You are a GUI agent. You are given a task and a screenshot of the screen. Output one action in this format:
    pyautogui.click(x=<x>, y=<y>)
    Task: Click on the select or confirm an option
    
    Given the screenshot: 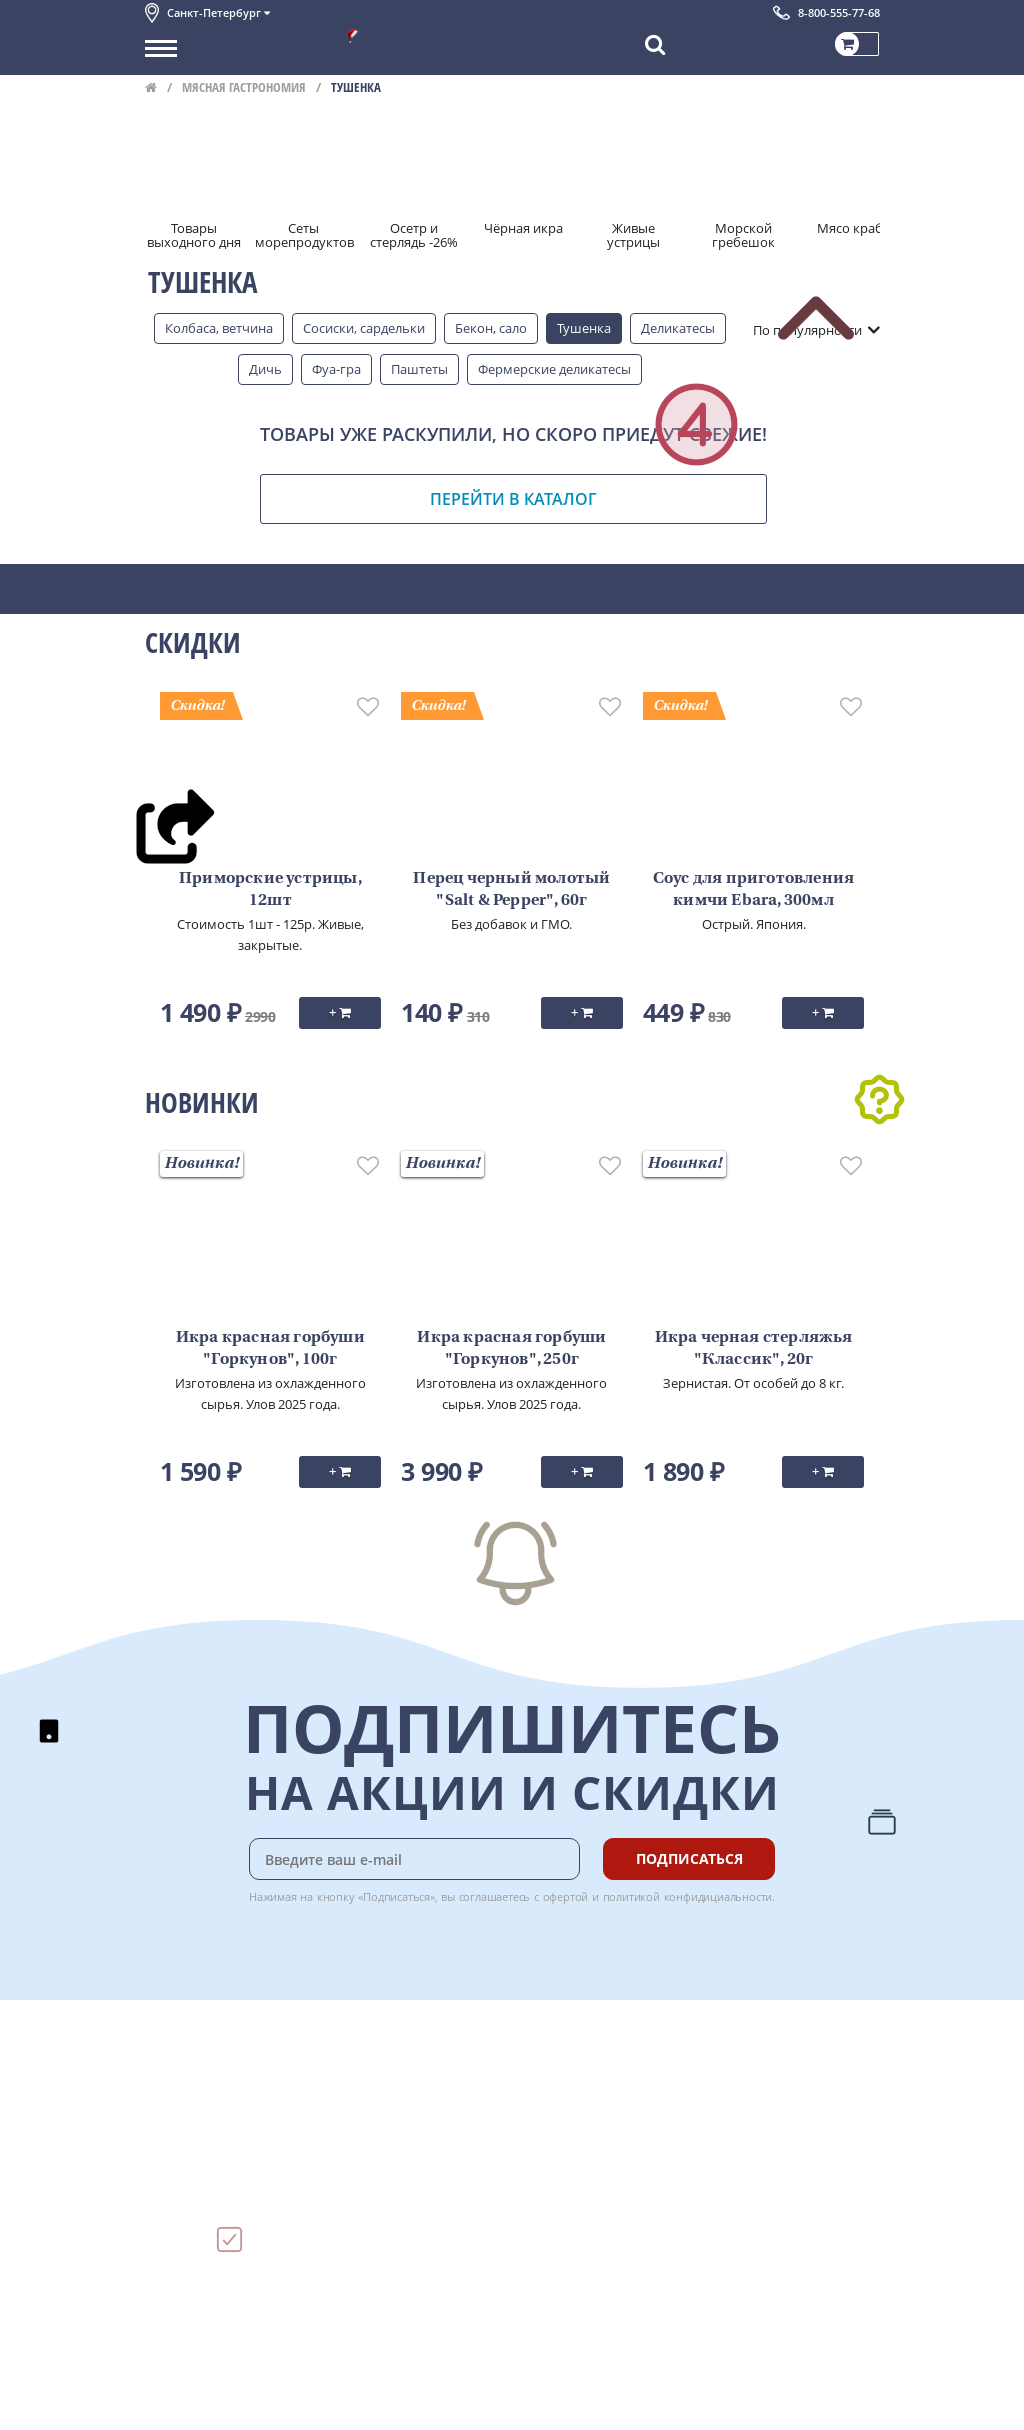 What is the action you would take?
    pyautogui.click(x=229, y=2239)
    